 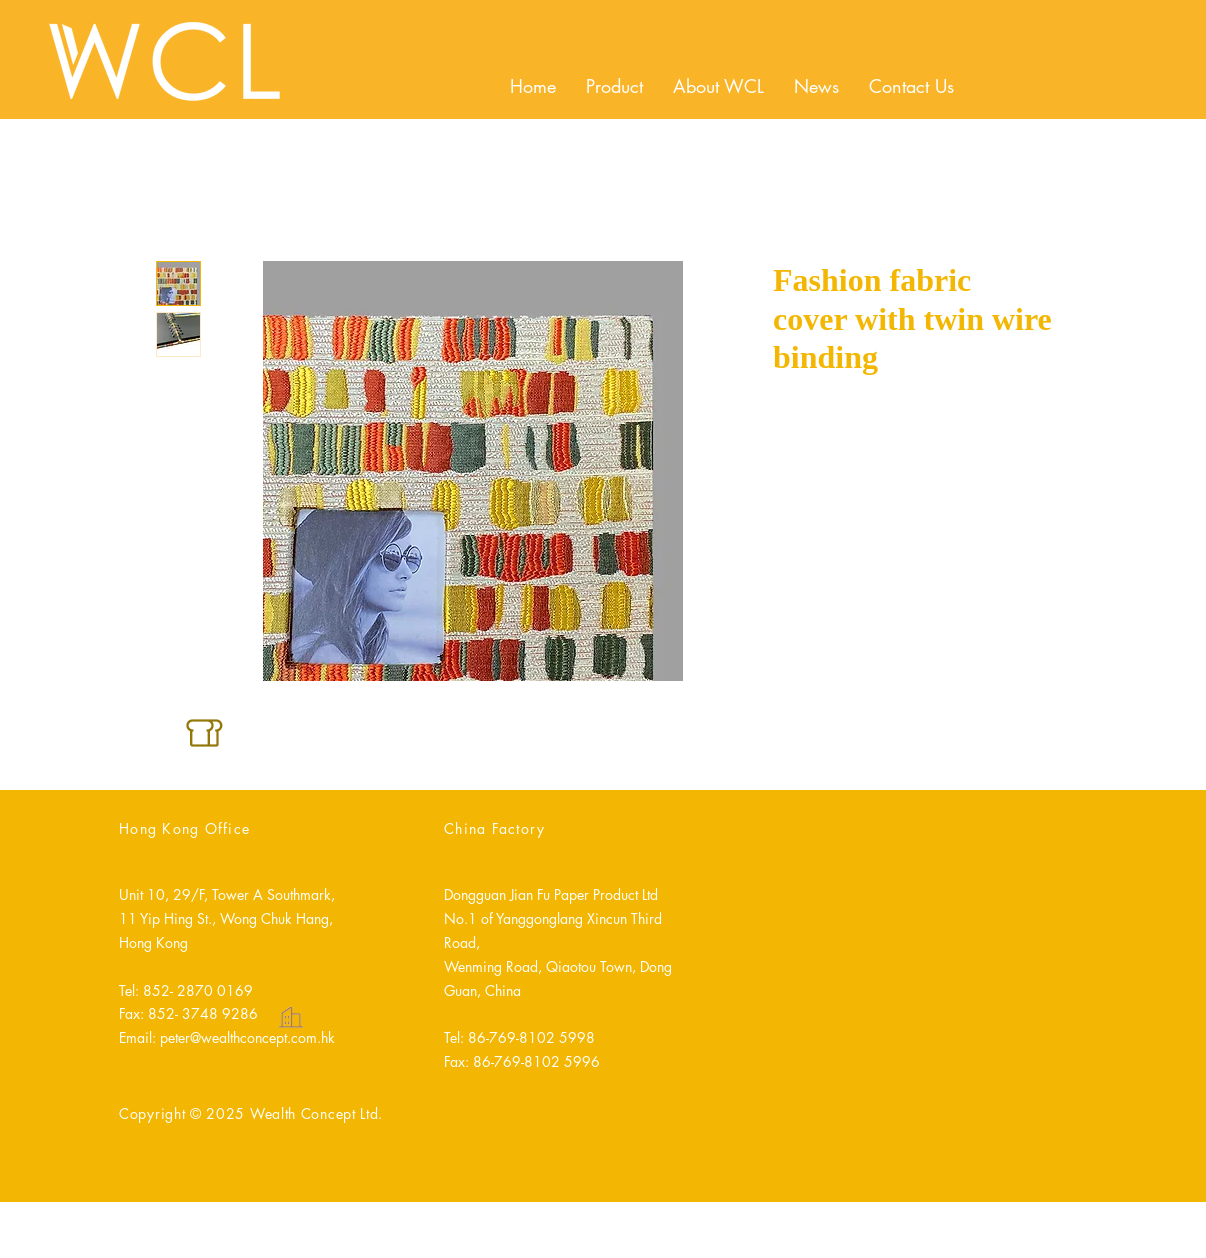 What do you see at coordinates (205, 733) in the screenshot?
I see `browse bakery or bread products` at bounding box center [205, 733].